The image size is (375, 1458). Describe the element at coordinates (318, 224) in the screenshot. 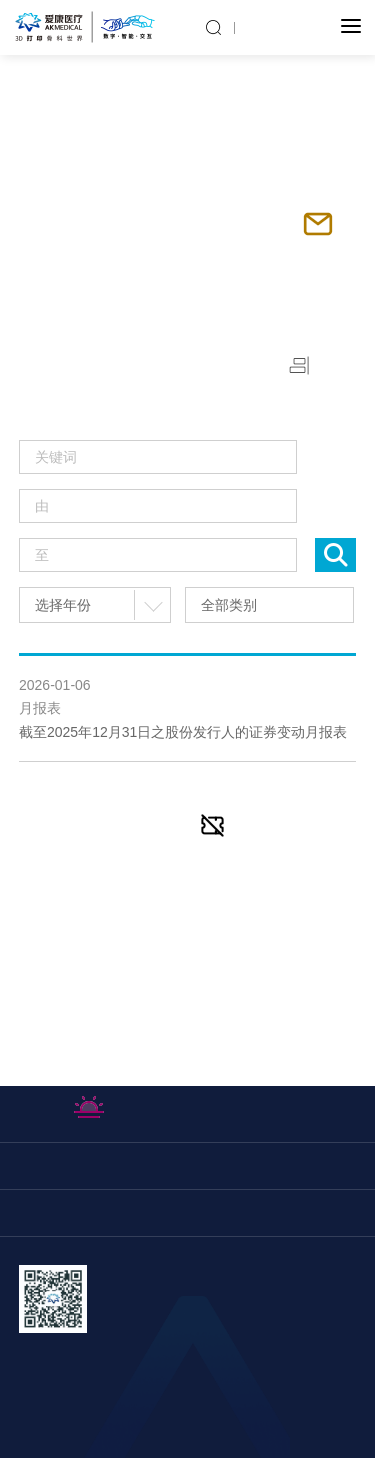

I see `open your email inbox` at that location.